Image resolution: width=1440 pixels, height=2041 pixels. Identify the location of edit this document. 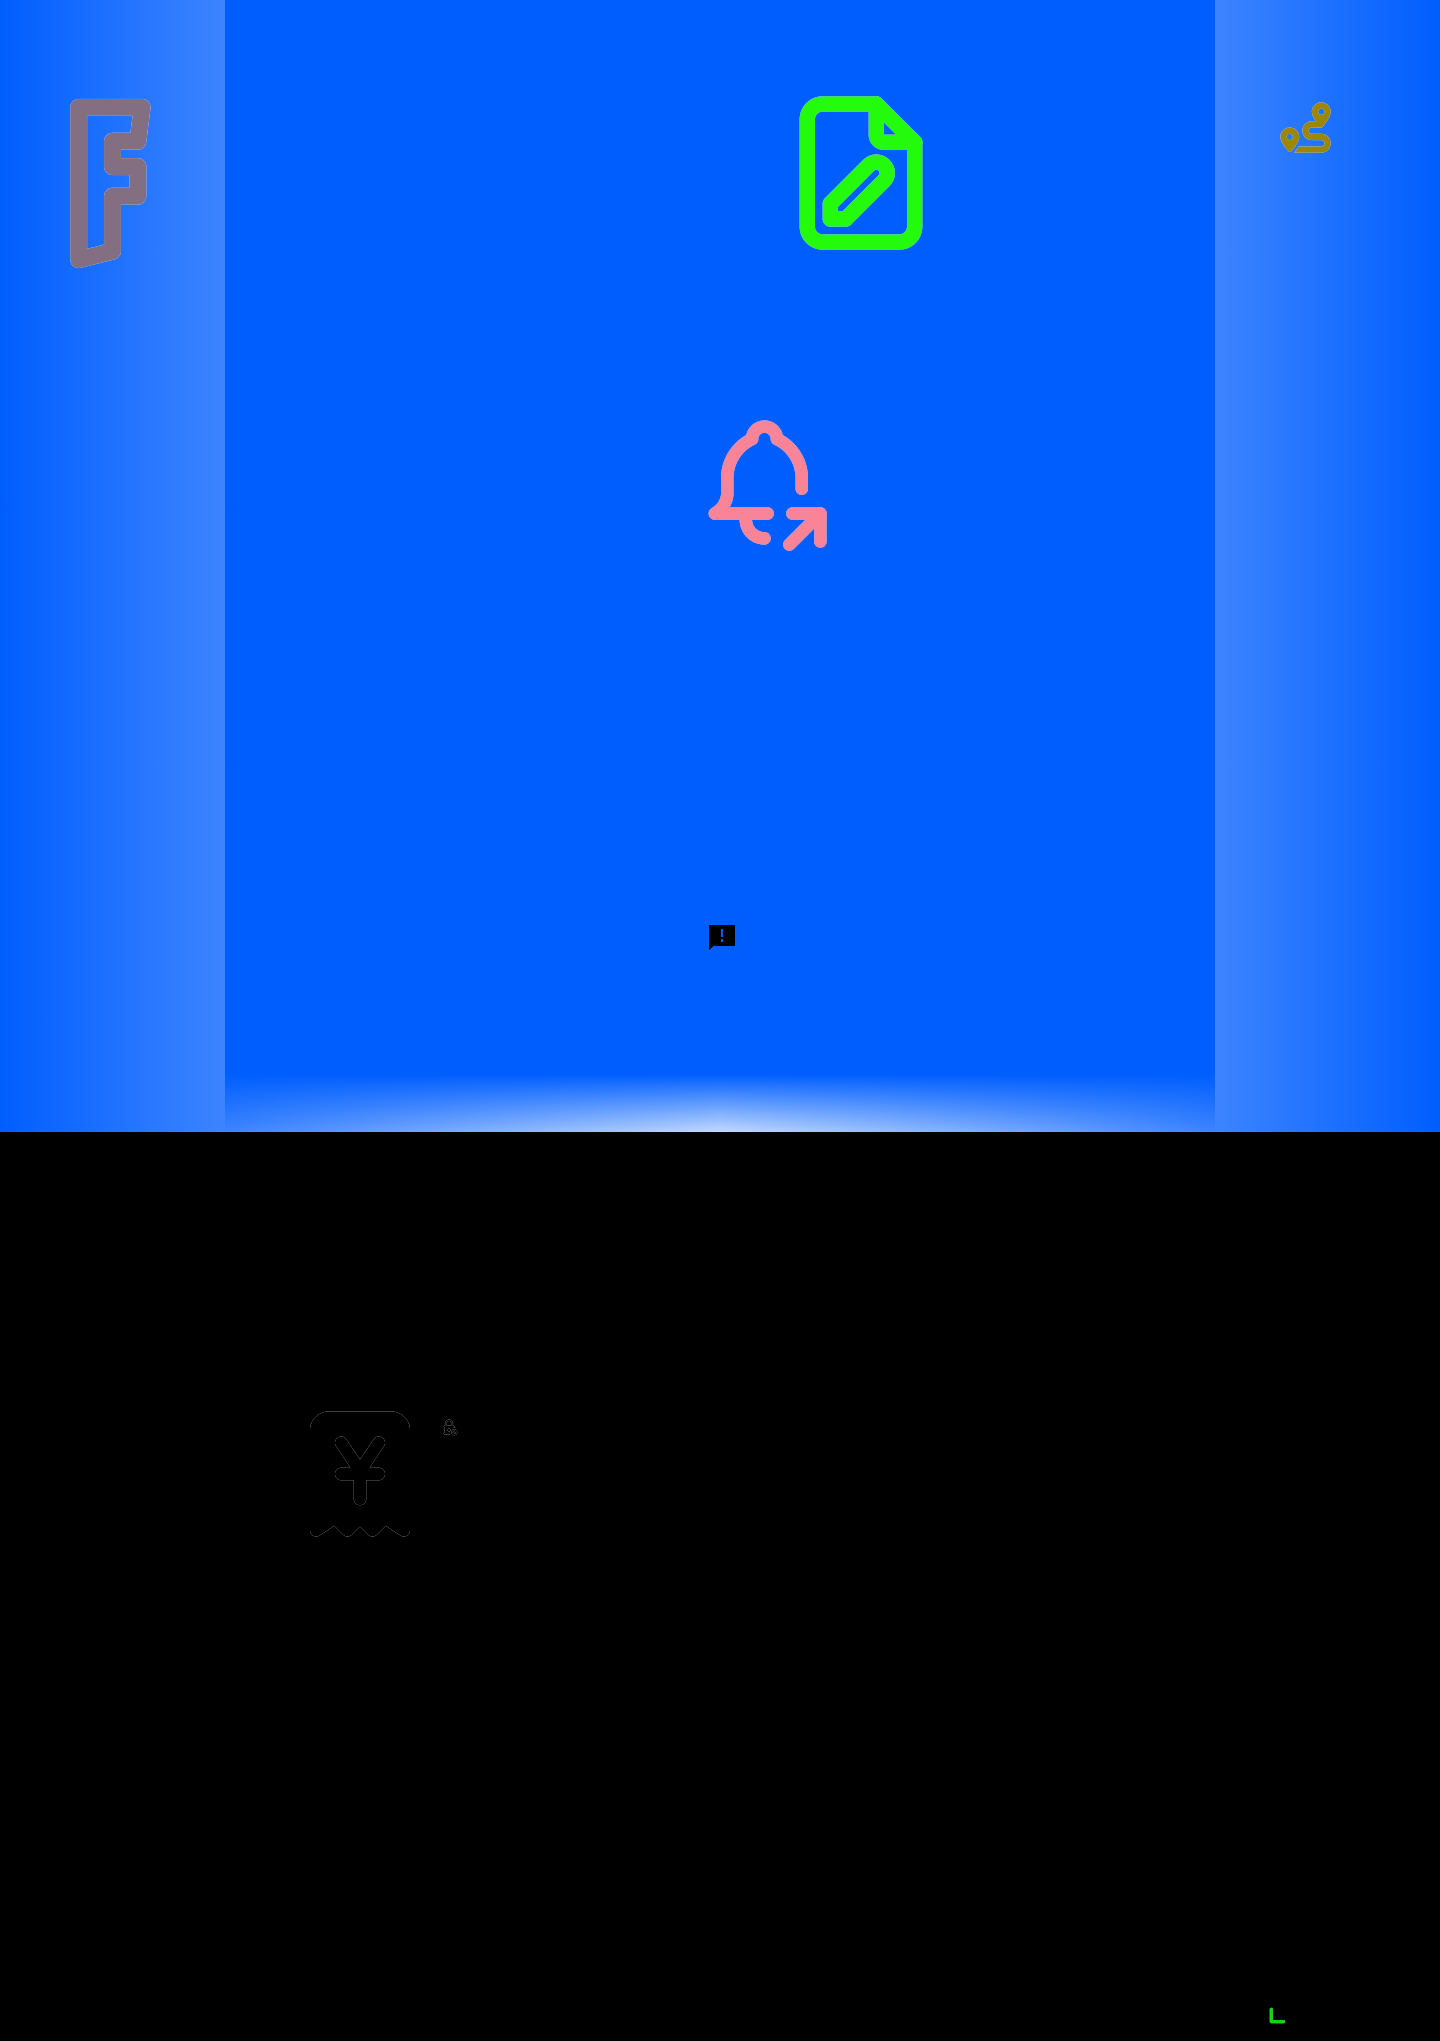
(861, 173).